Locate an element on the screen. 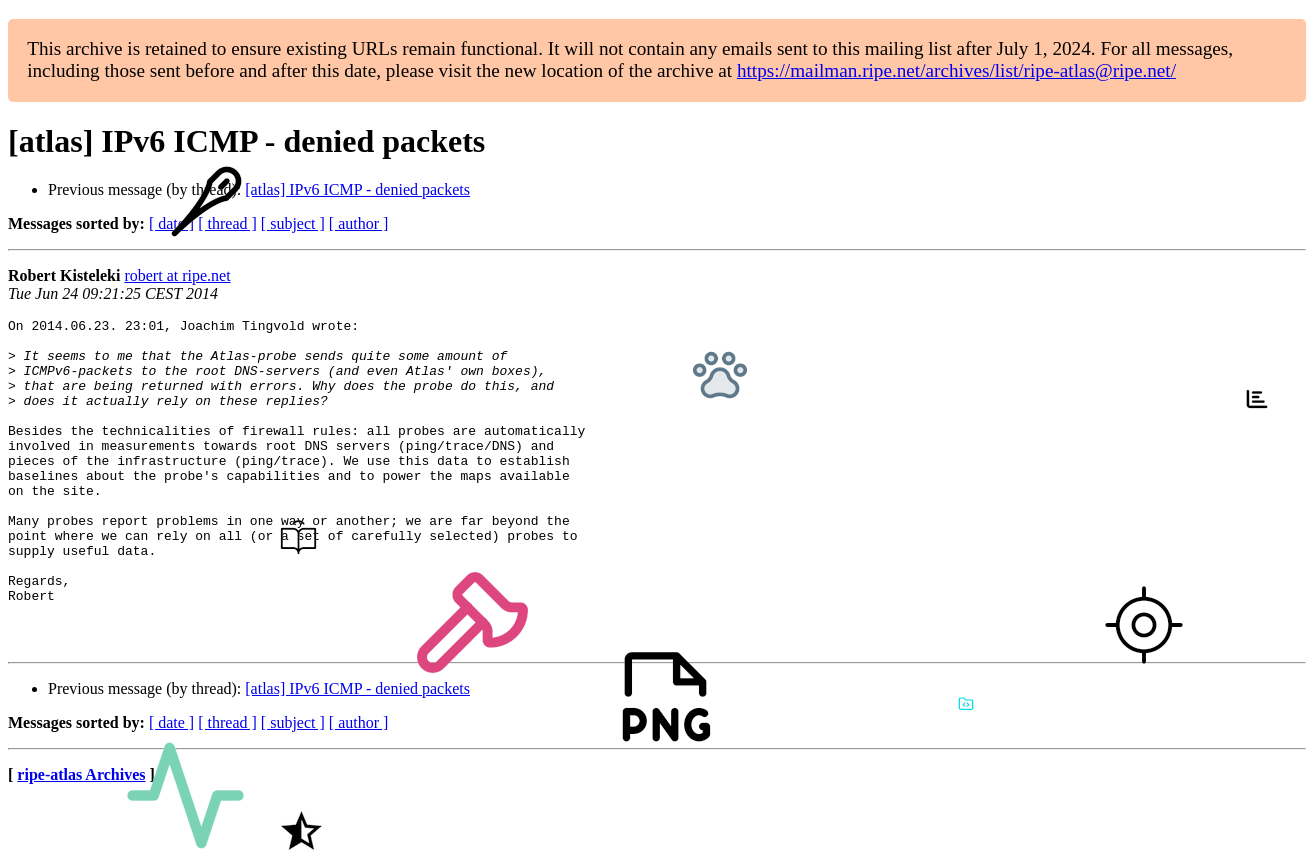  access pet-related features or settings is located at coordinates (720, 375).